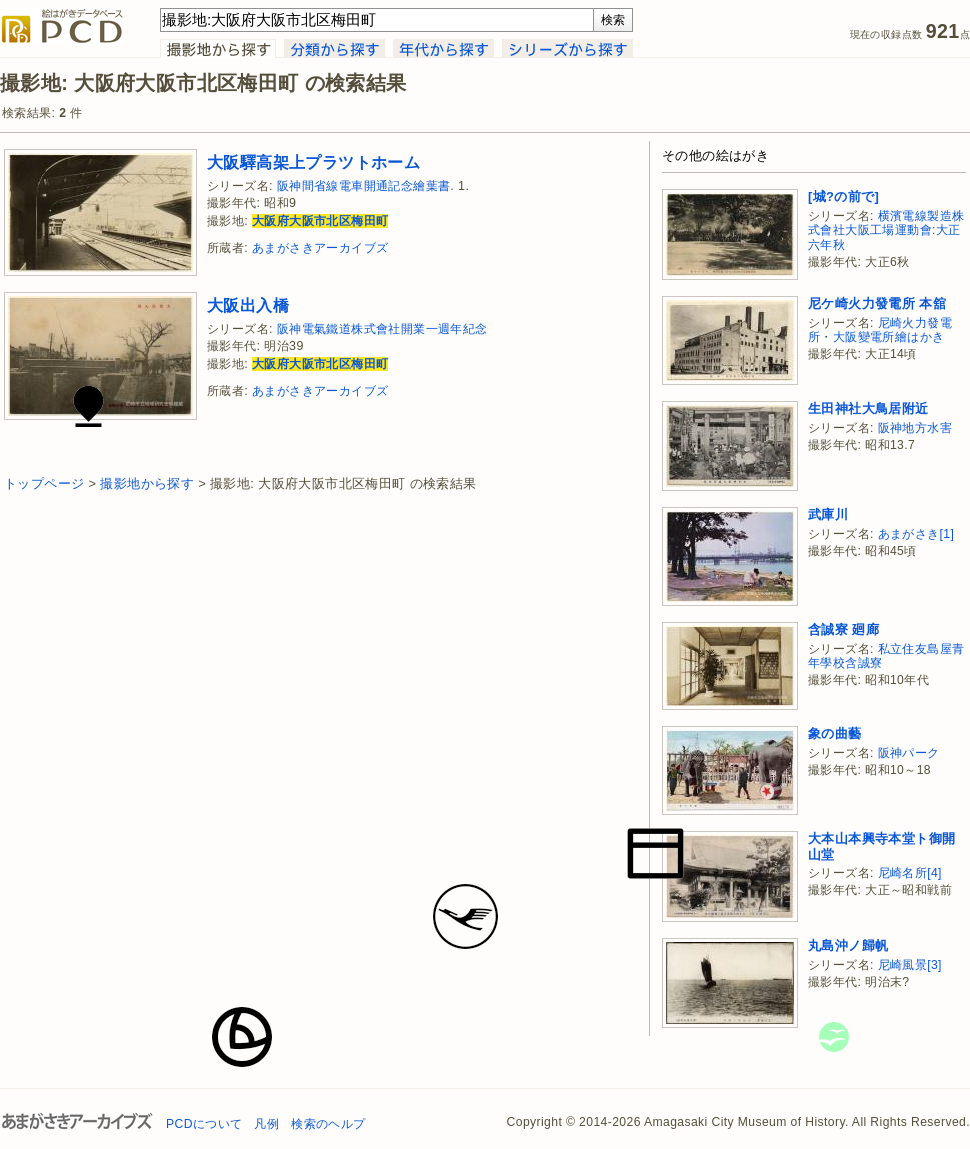 The height and width of the screenshot is (1149, 970). What do you see at coordinates (655, 853) in the screenshot?
I see `switch to top panel layout` at bounding box center [655, 853].